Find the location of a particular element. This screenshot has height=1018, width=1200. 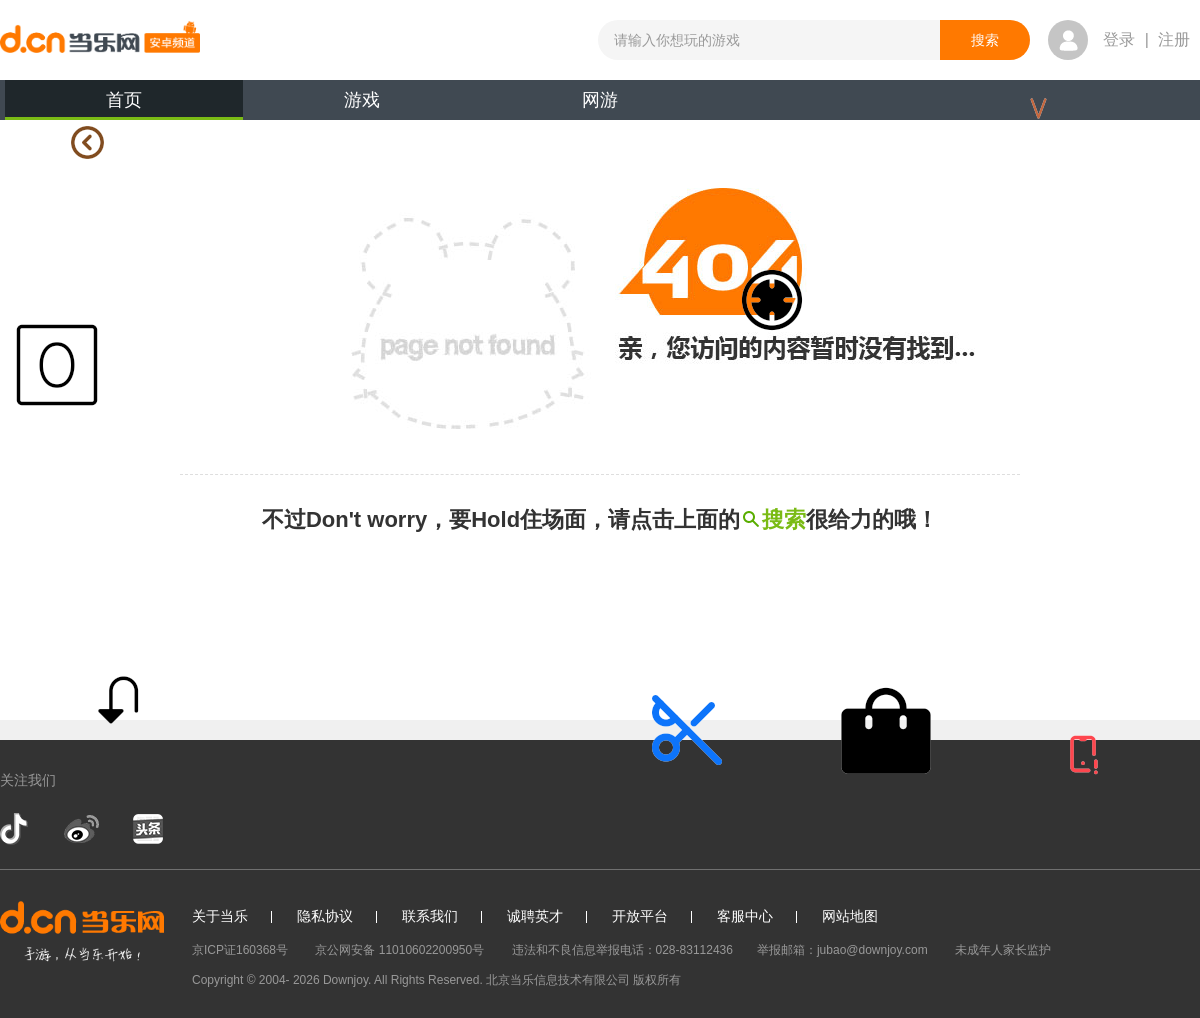

undo or reverse previous action is located at coordinates (120, 700).